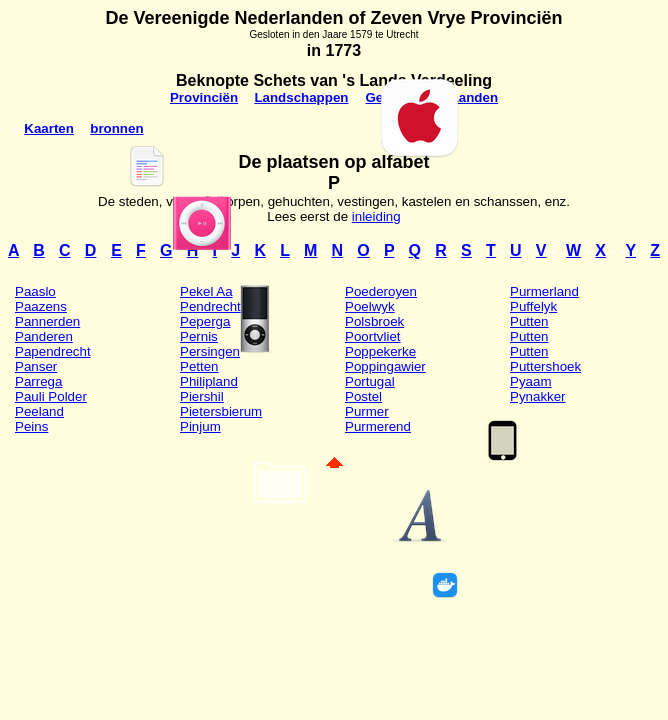 The width and height of the screenshot is (668, 720). I want to click on iPod shuffle device connected, so click(202, 223).